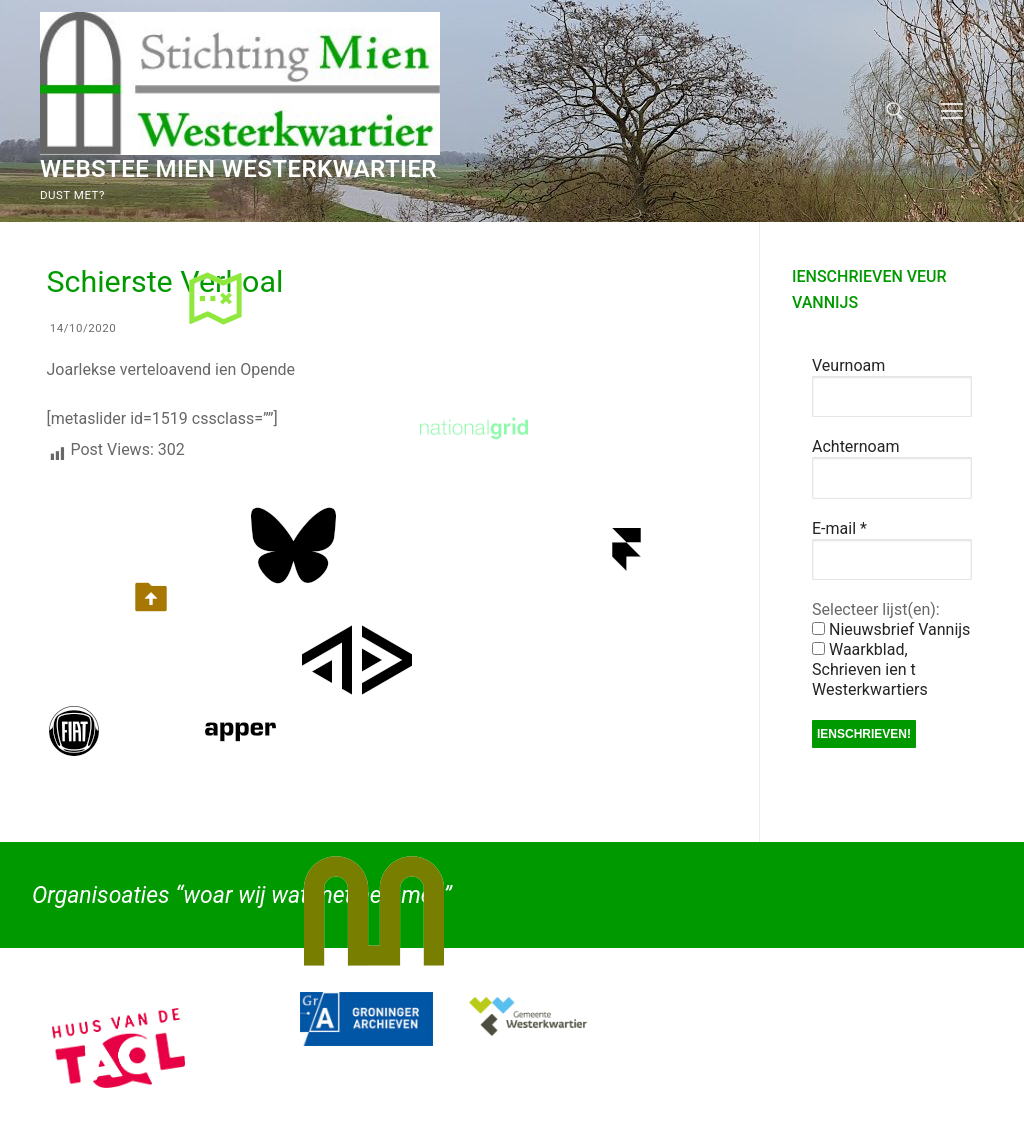 The height and width of the screenshot is (1132, 1024). I want to click on open framer design tool, so click(626, 549).